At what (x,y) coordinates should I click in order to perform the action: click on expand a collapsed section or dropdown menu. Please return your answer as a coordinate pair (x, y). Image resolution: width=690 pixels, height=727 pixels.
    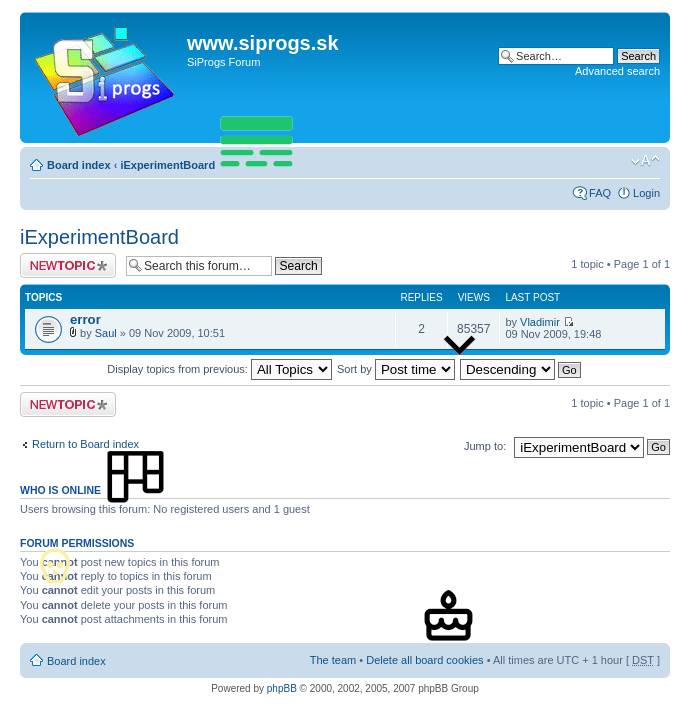
    Looking at the image, I should click on (459, 344).